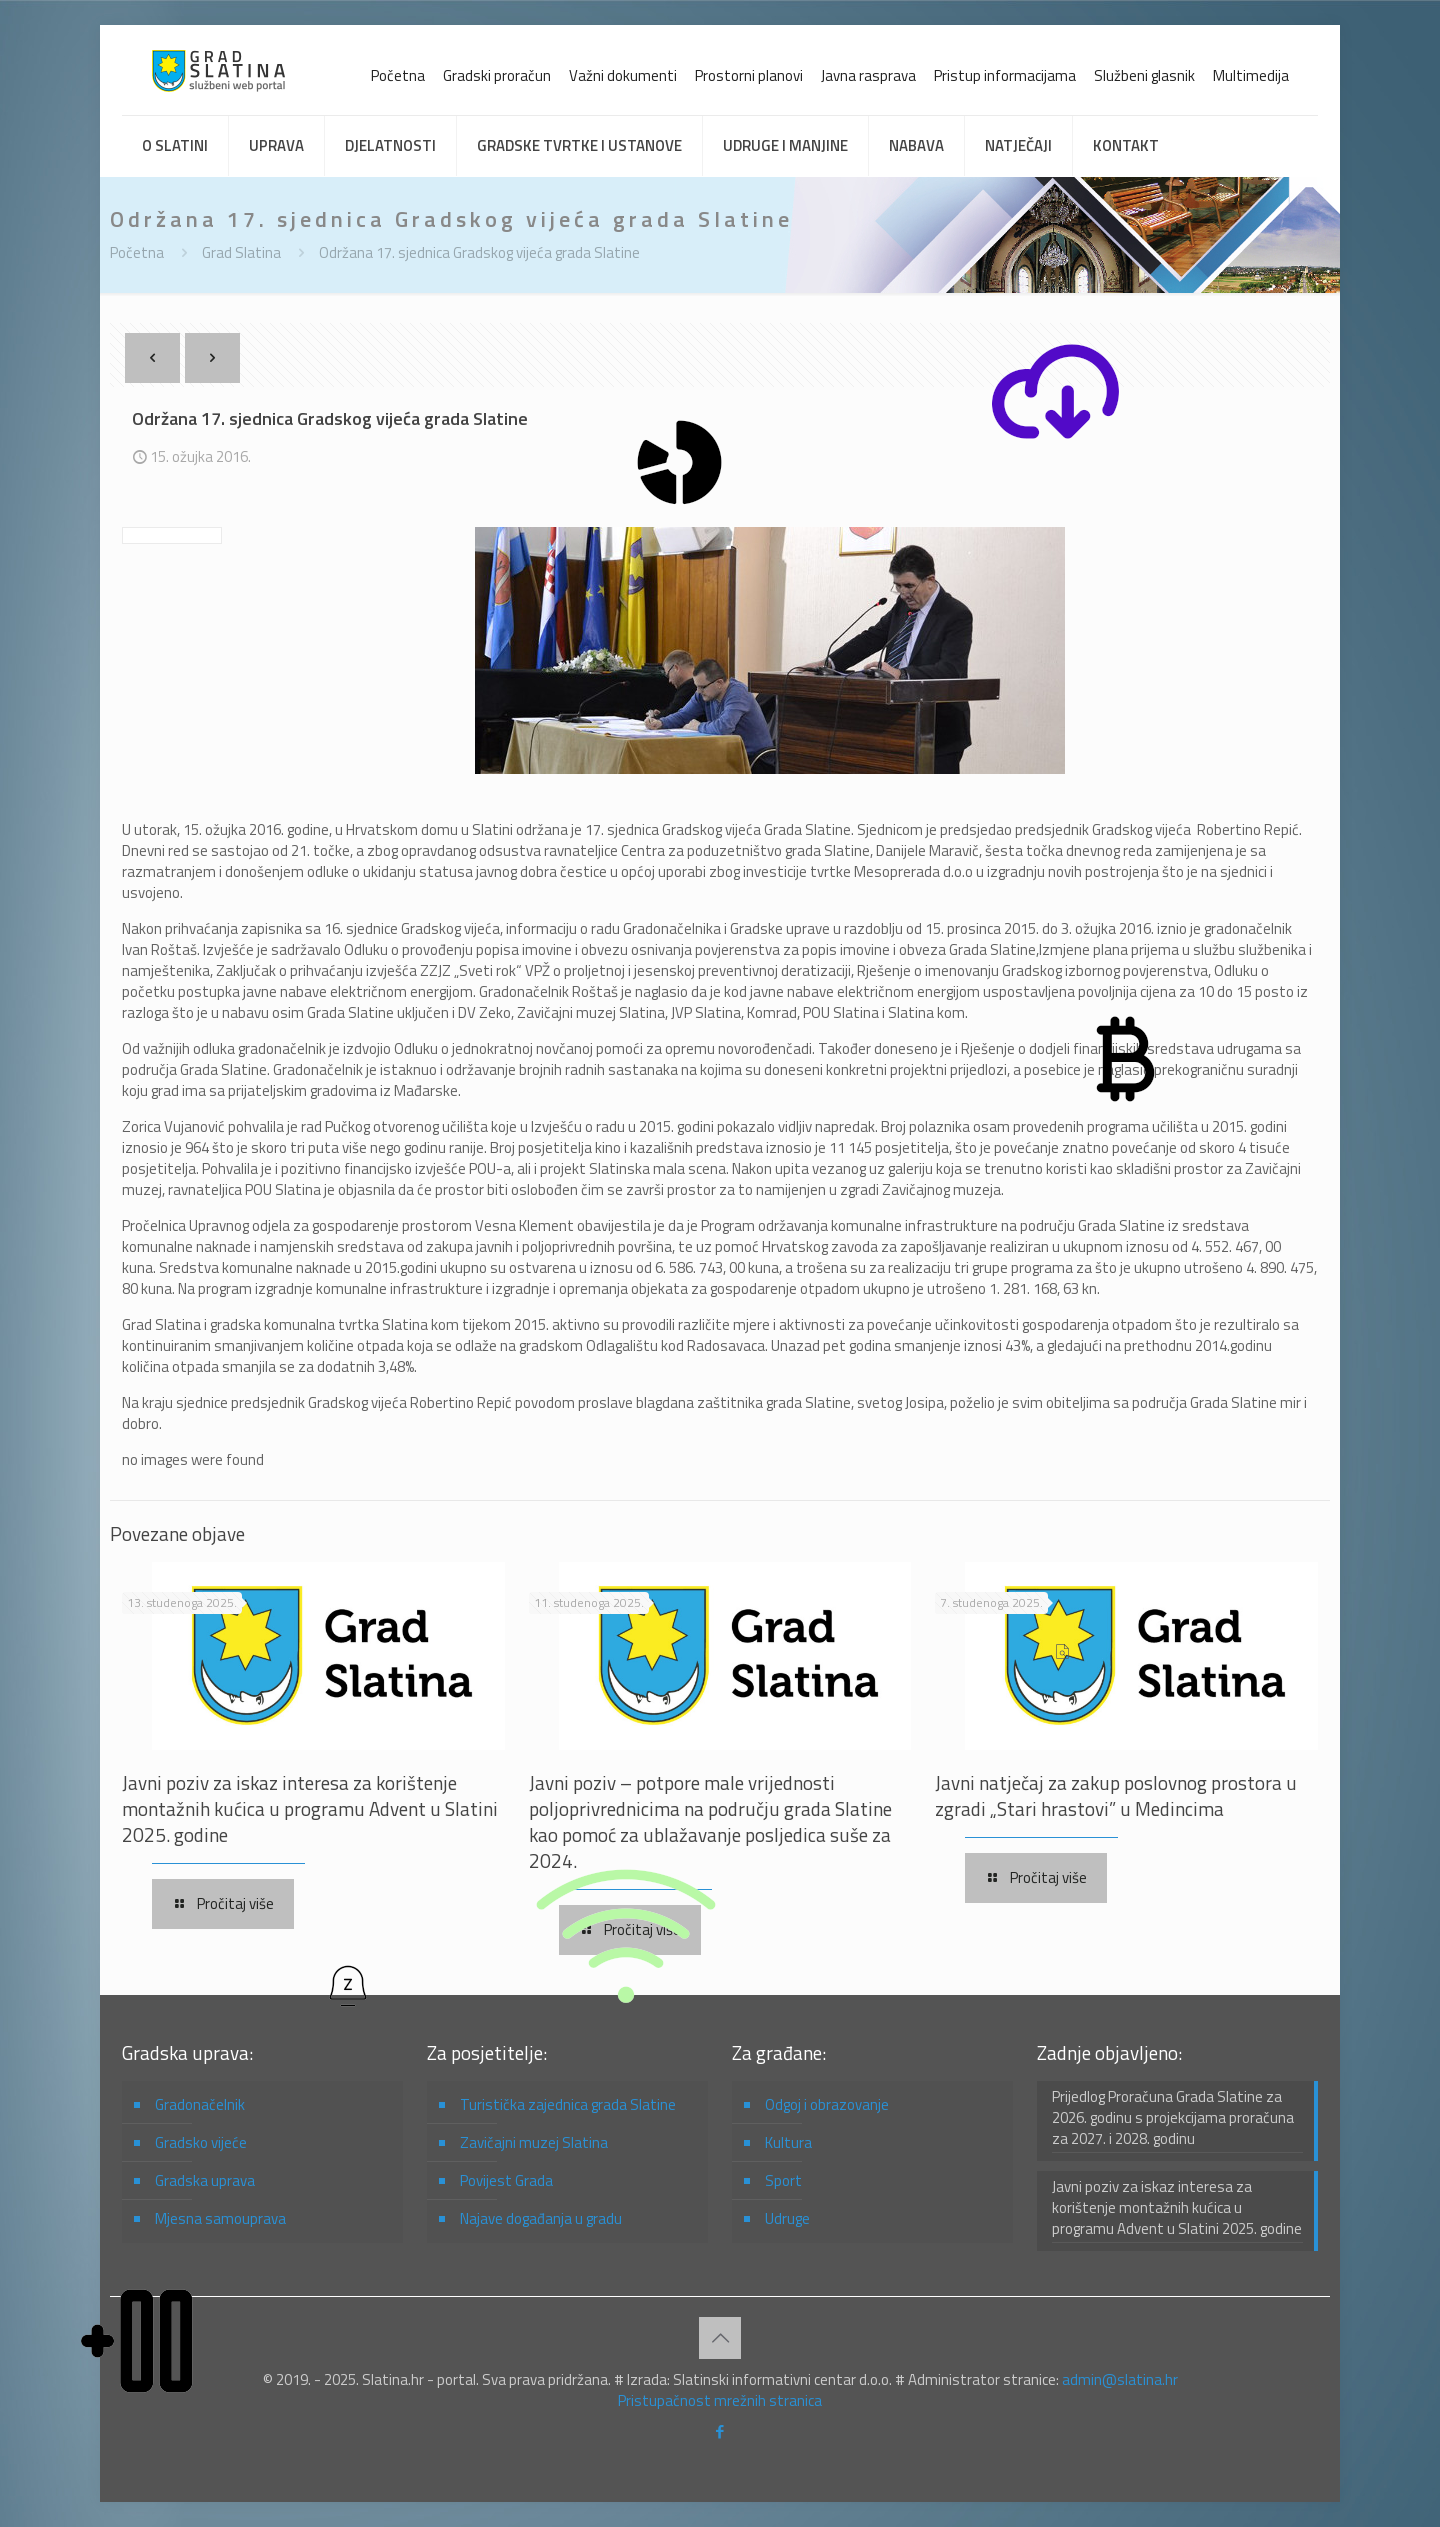 The image size is (1440, 2527). I want to click on download from cloud storage, so click(1055, 391).